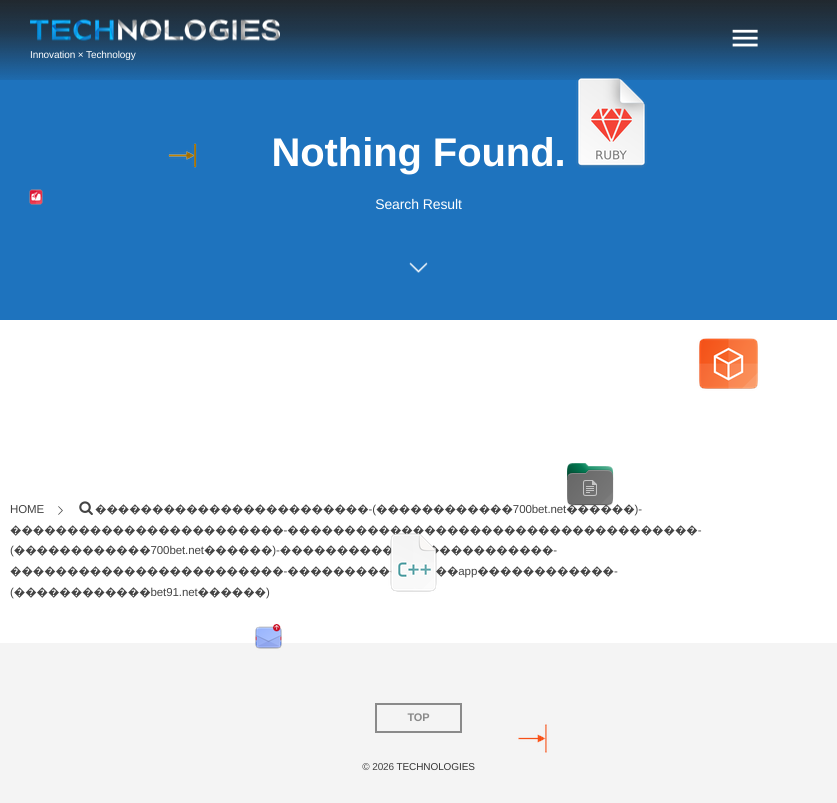 This screenshot has width=837, height=803. What do you see at coordinates (611, 123) in the screenshot?
I see `ruby programming language source file` at bounding box center [611, 123].